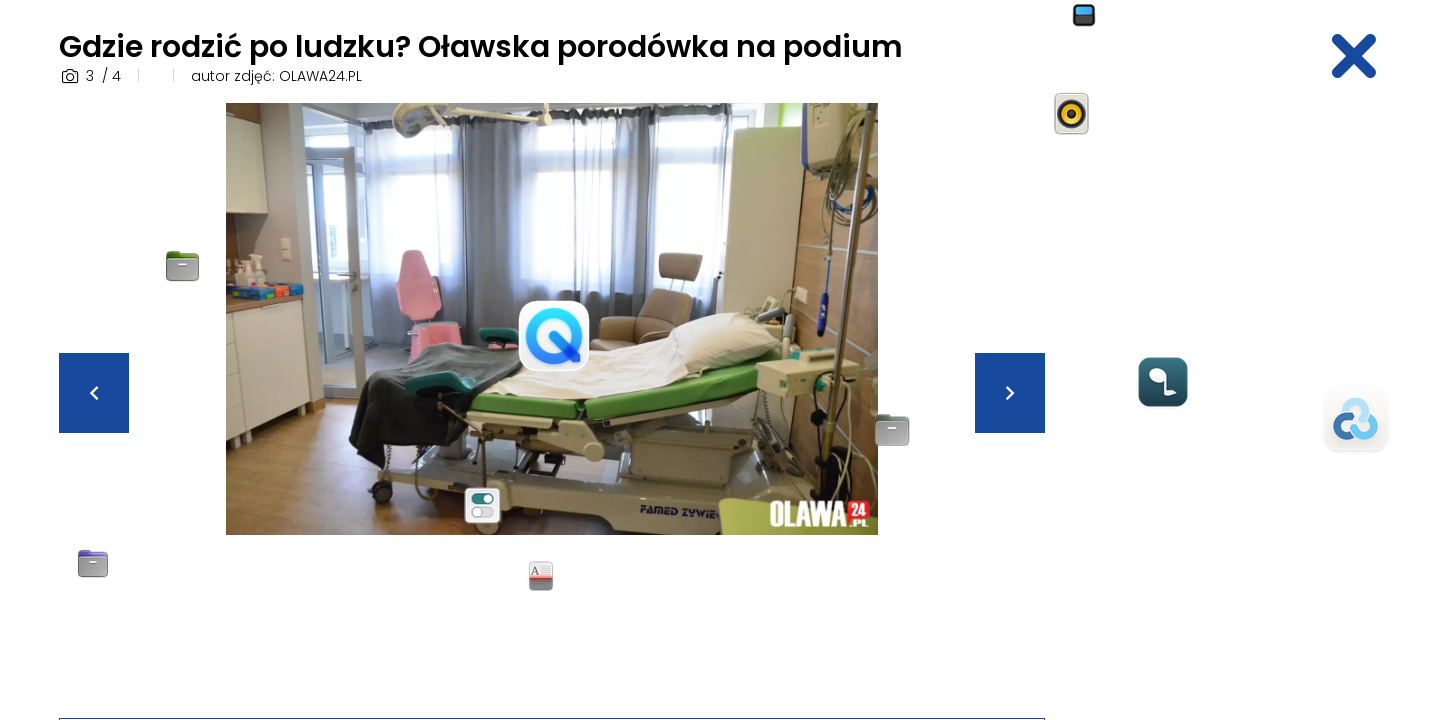 This screenshot has width=1440, height=720. Describe the element at coordinates (482, 505) in the screenshot. I see `open system tweaks or settings customization` at that location.